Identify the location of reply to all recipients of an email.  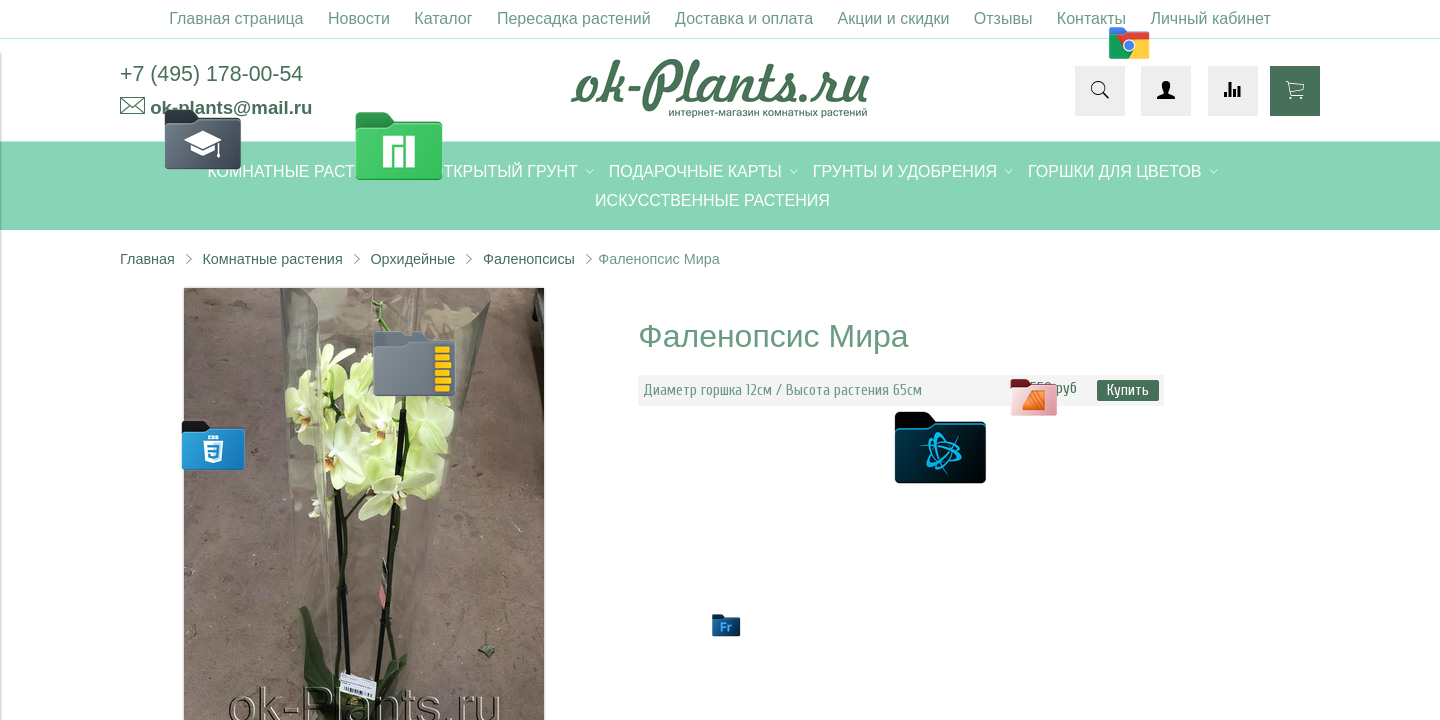
(386, 430).